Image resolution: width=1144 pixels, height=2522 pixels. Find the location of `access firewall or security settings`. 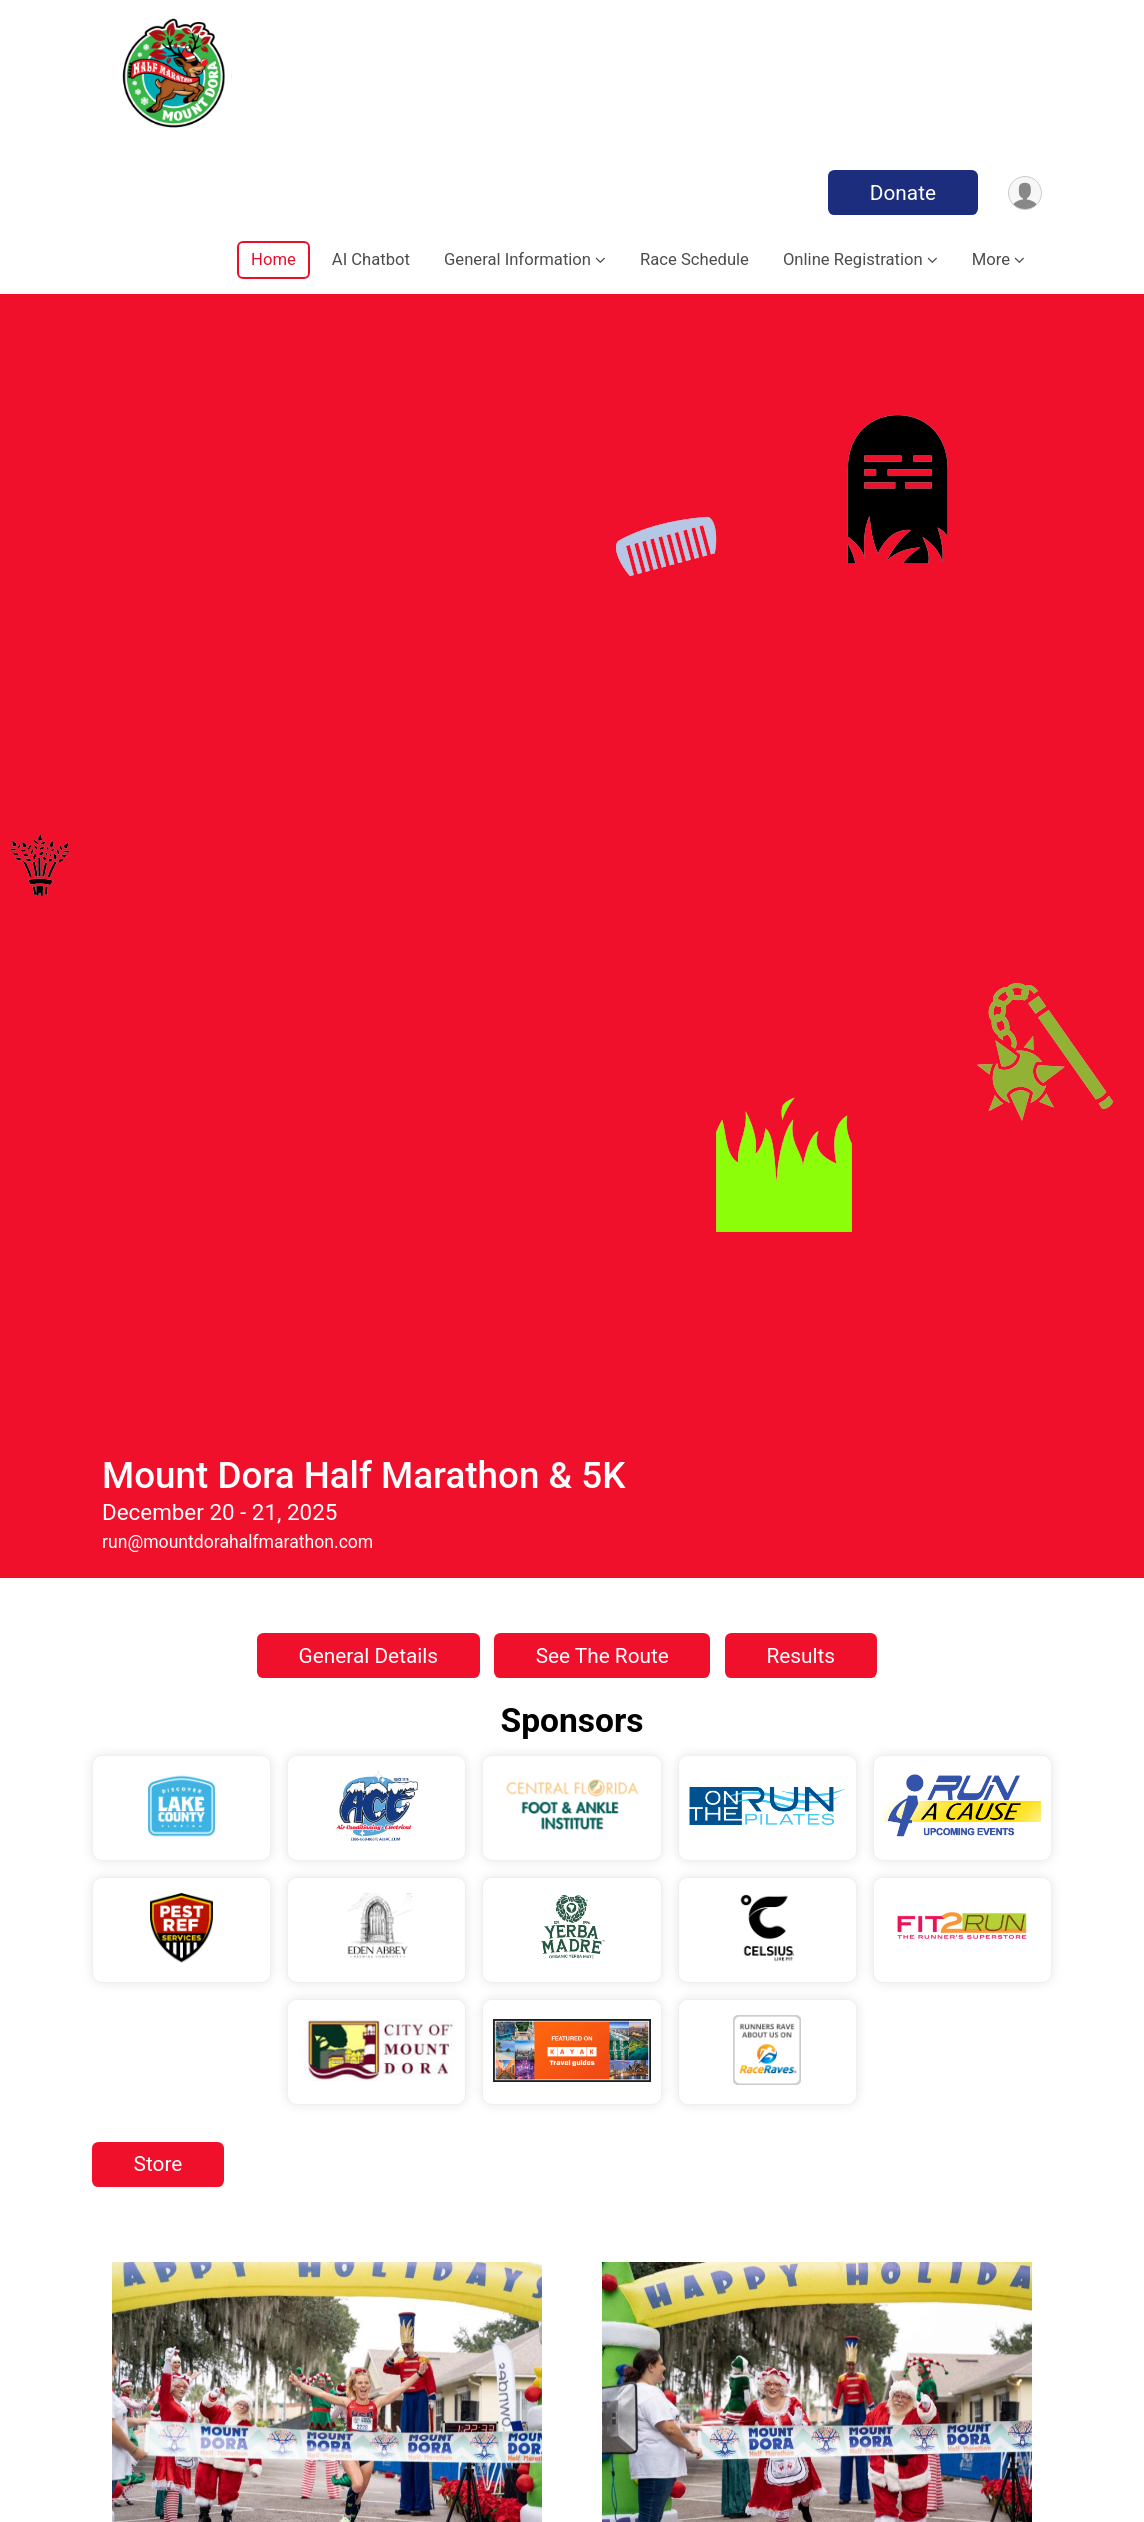

access firewall or security settings is located at coordinates (784, 1164).